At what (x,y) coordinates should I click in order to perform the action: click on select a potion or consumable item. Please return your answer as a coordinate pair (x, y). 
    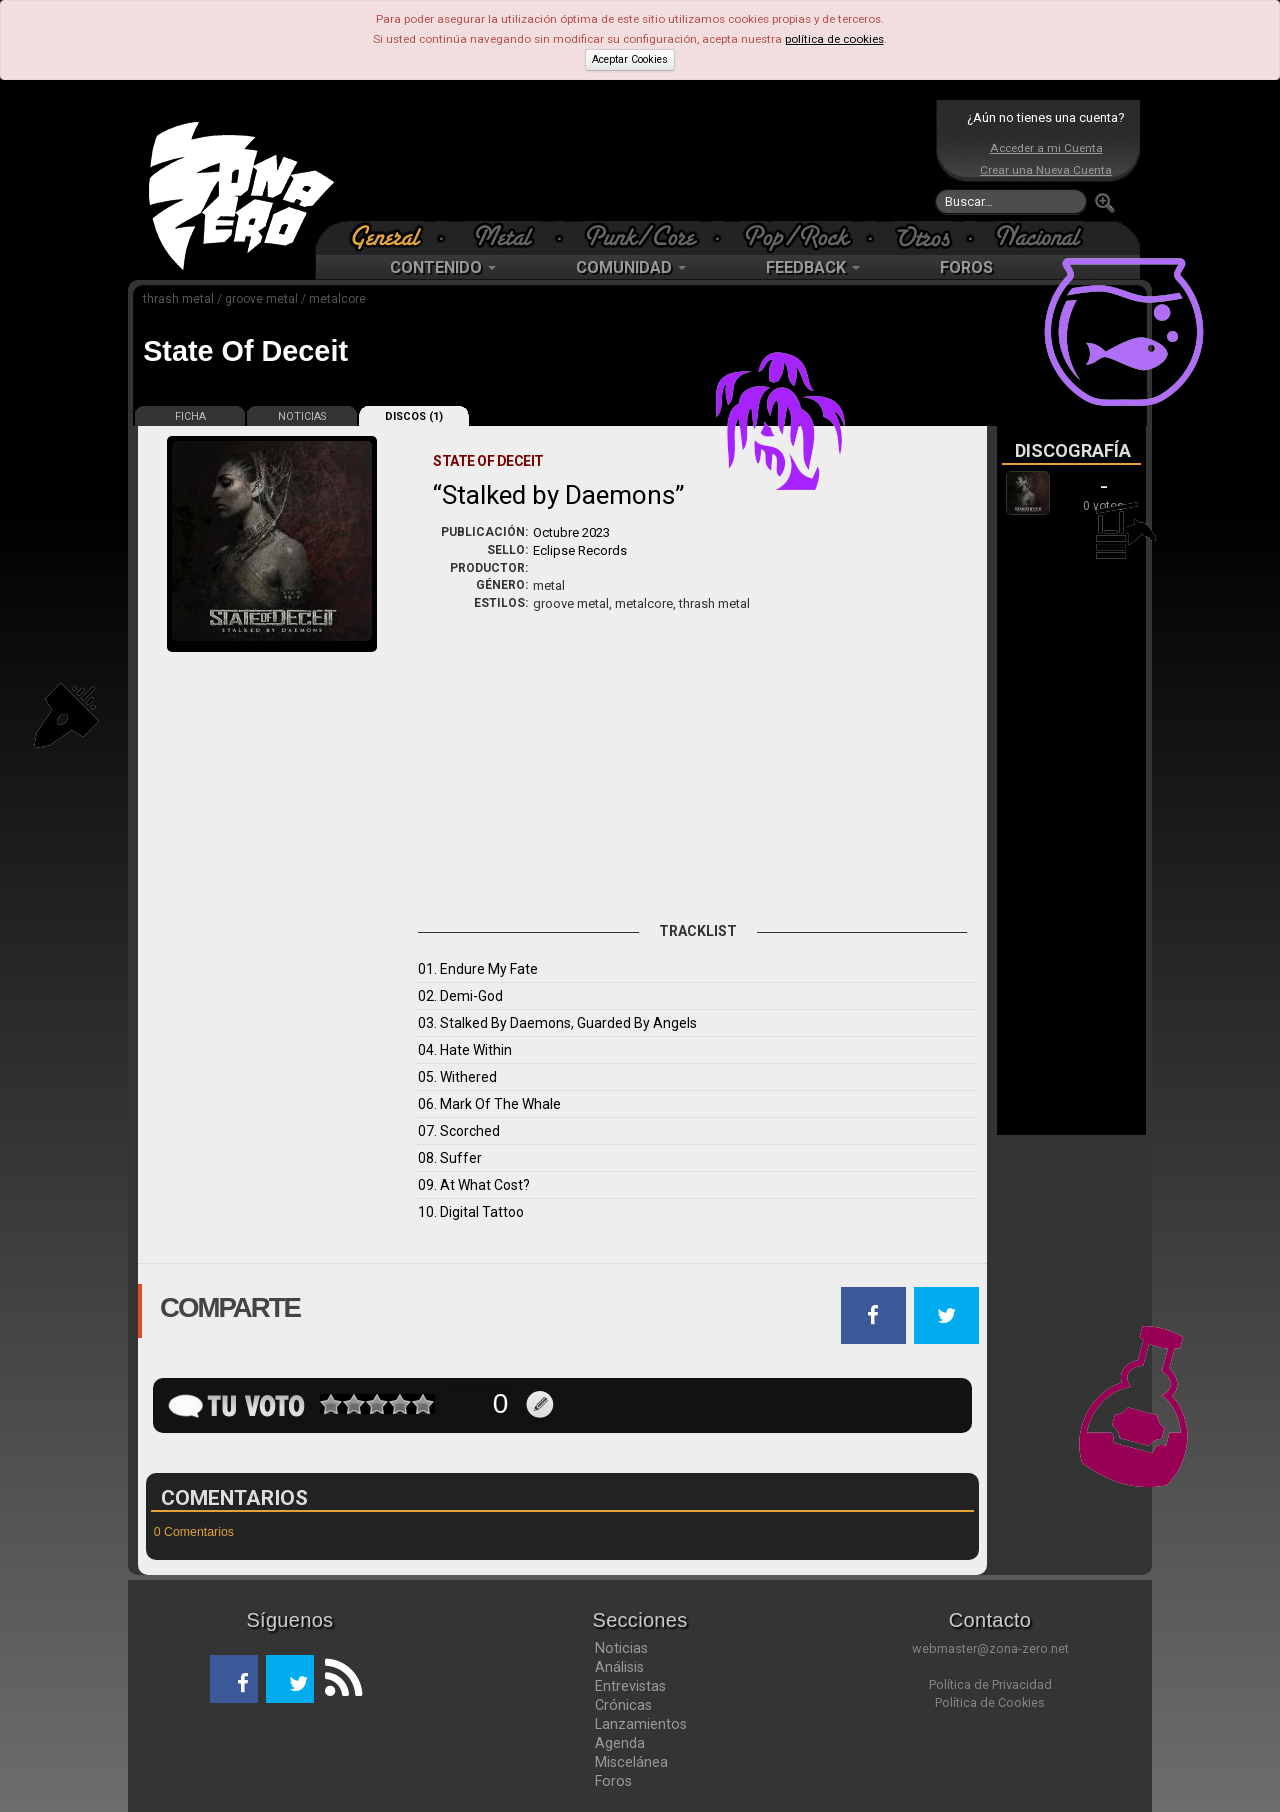
    Looking at the image, I should click on (1141, 1405).